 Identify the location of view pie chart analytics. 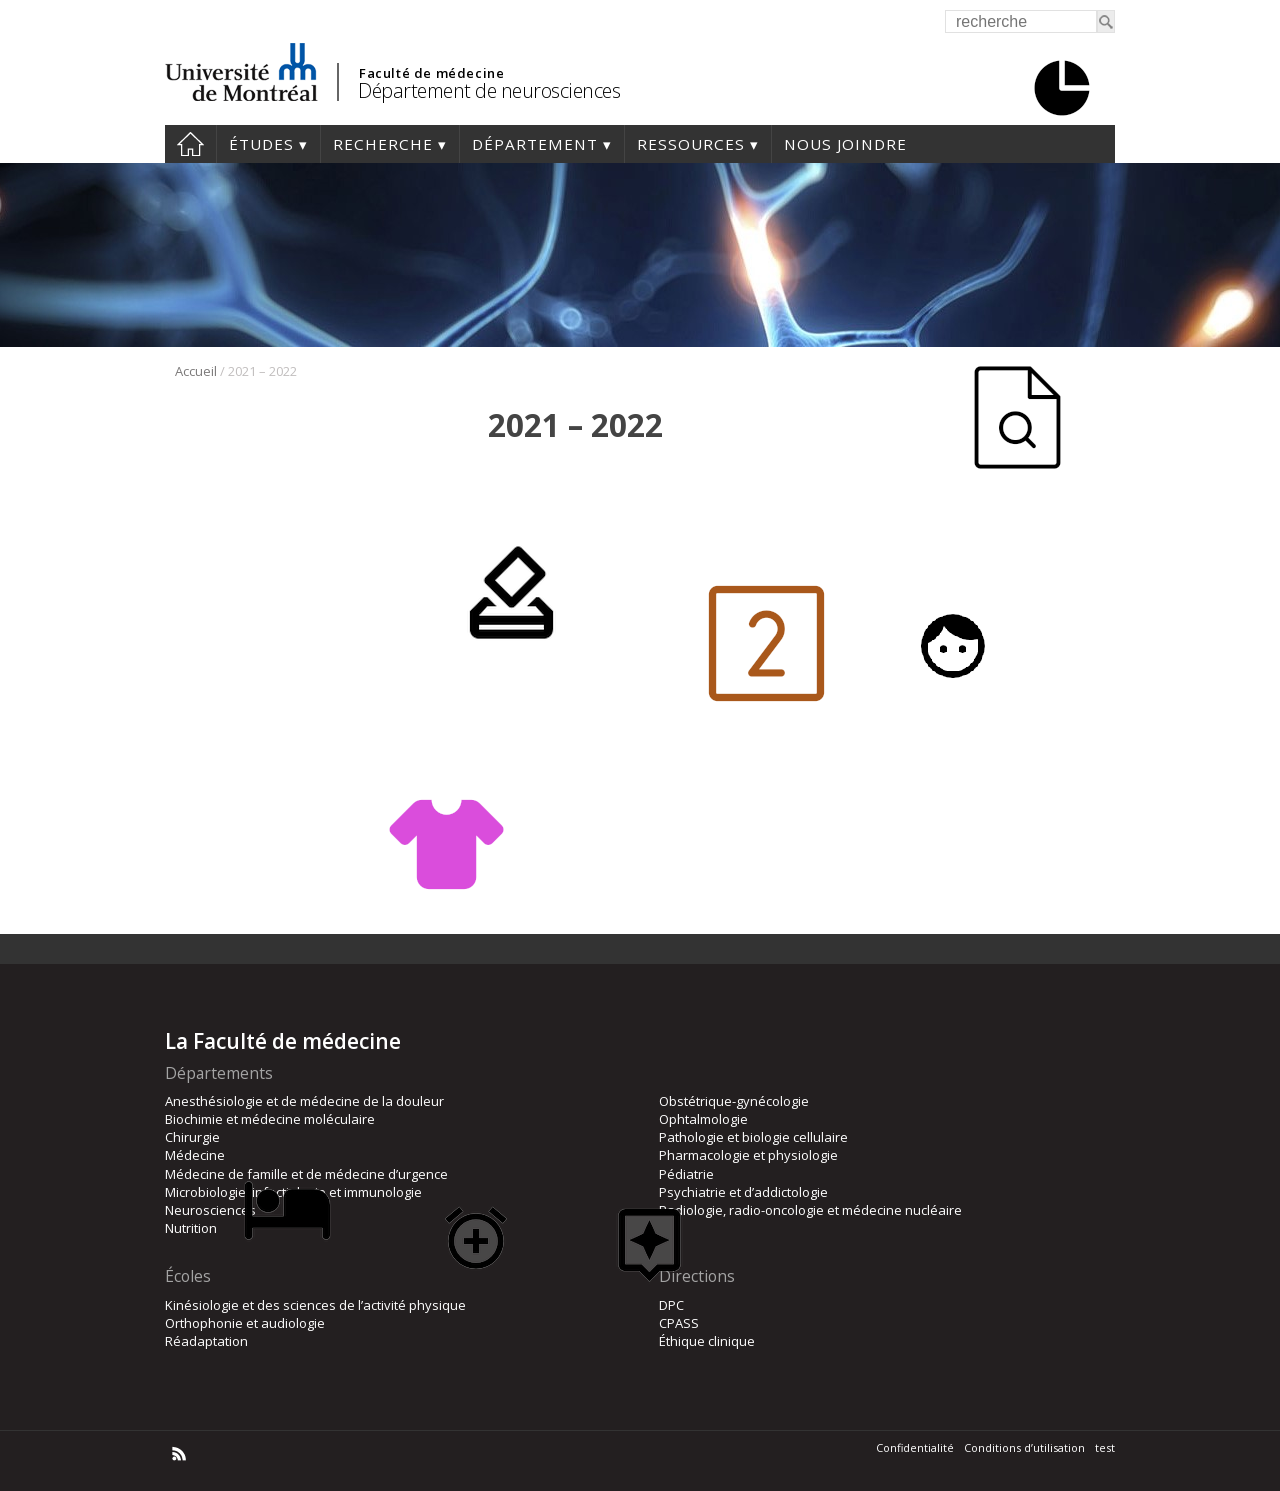
(1062, 88).